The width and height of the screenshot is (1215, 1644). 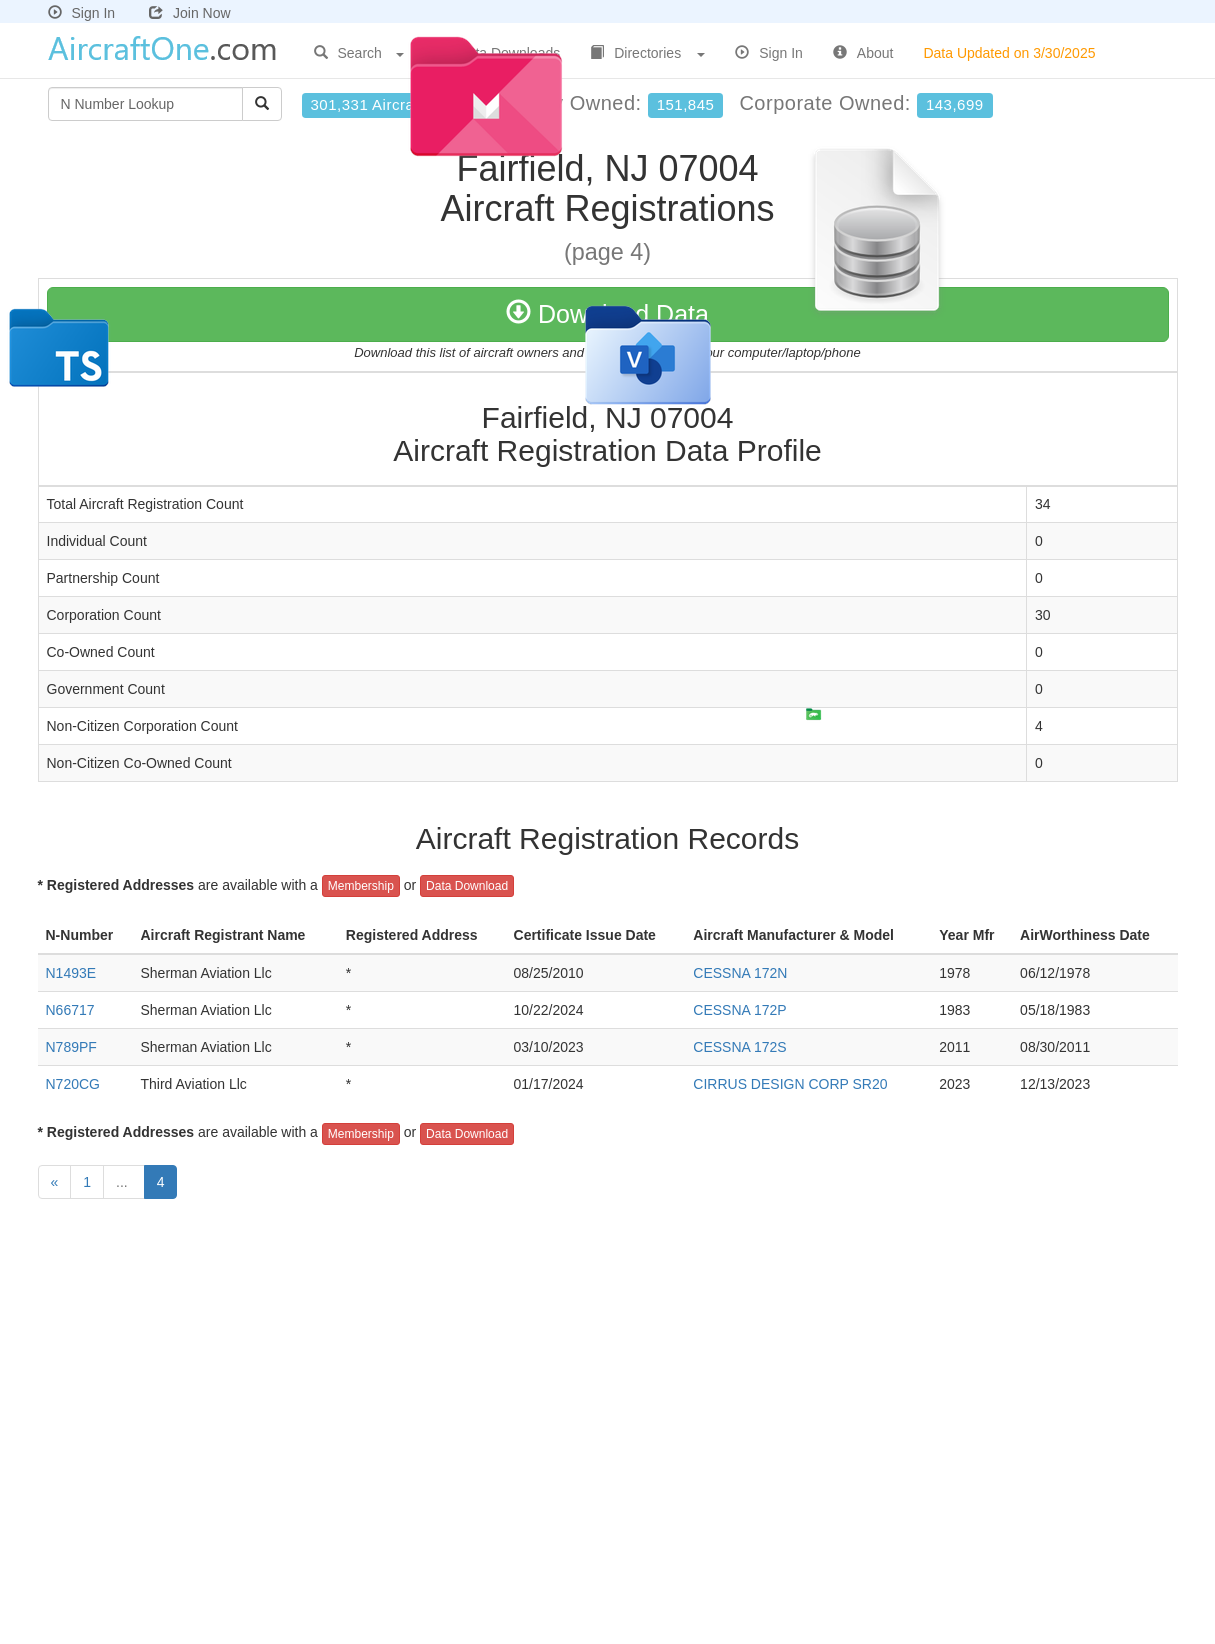 I want to click on open the openSUSE linux files folder, so click(x=813, y=714).